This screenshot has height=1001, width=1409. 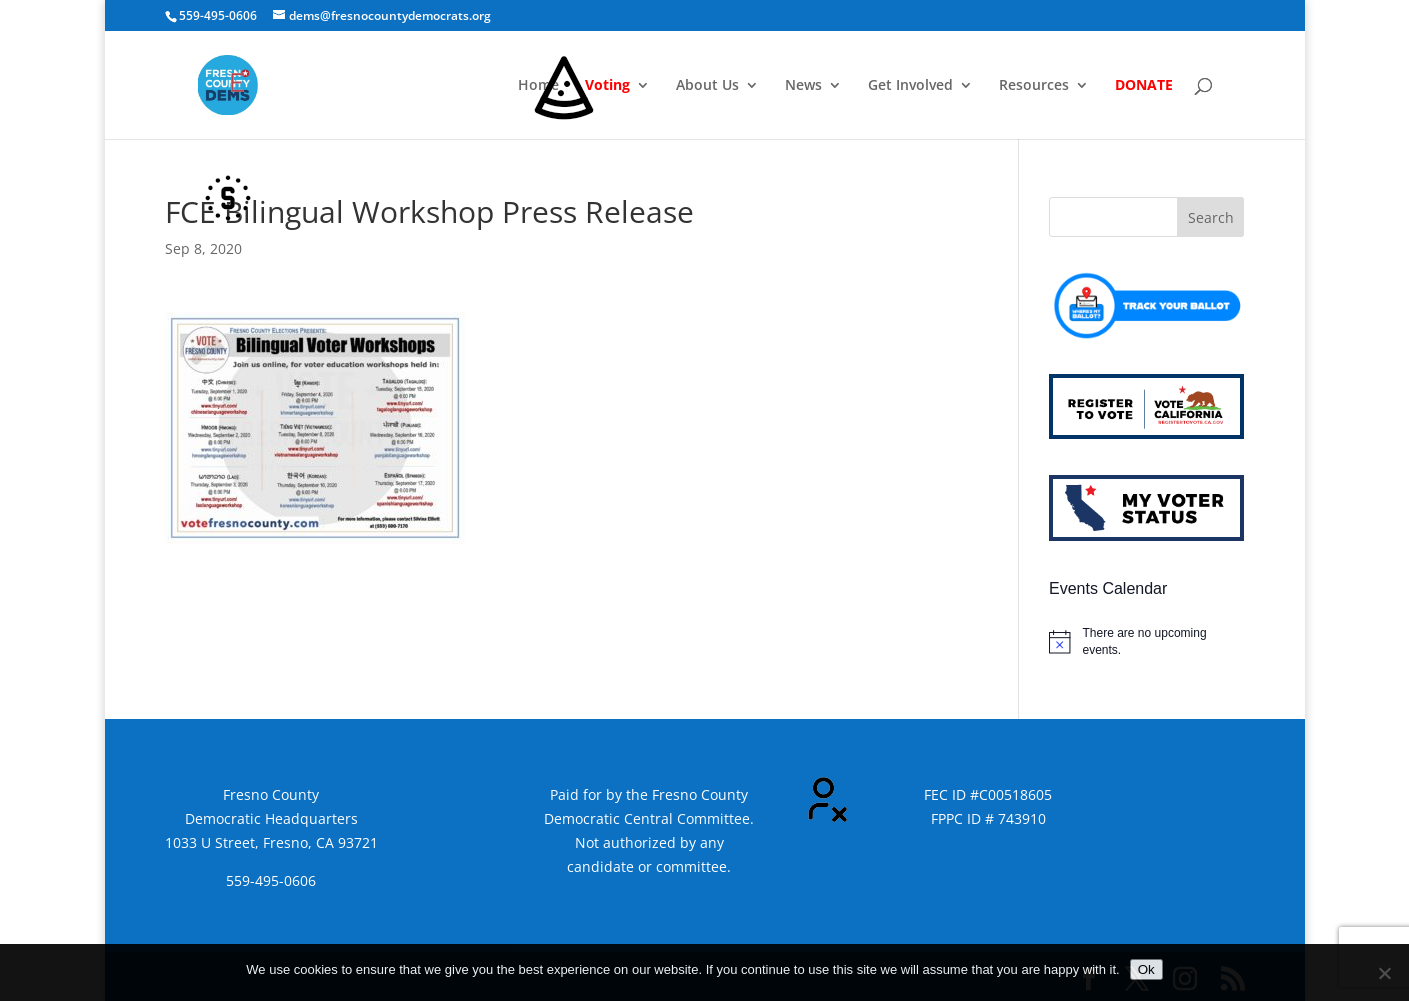 I want to click on represents the letter E in text formatting or typography options, so click(x=237, y=82).